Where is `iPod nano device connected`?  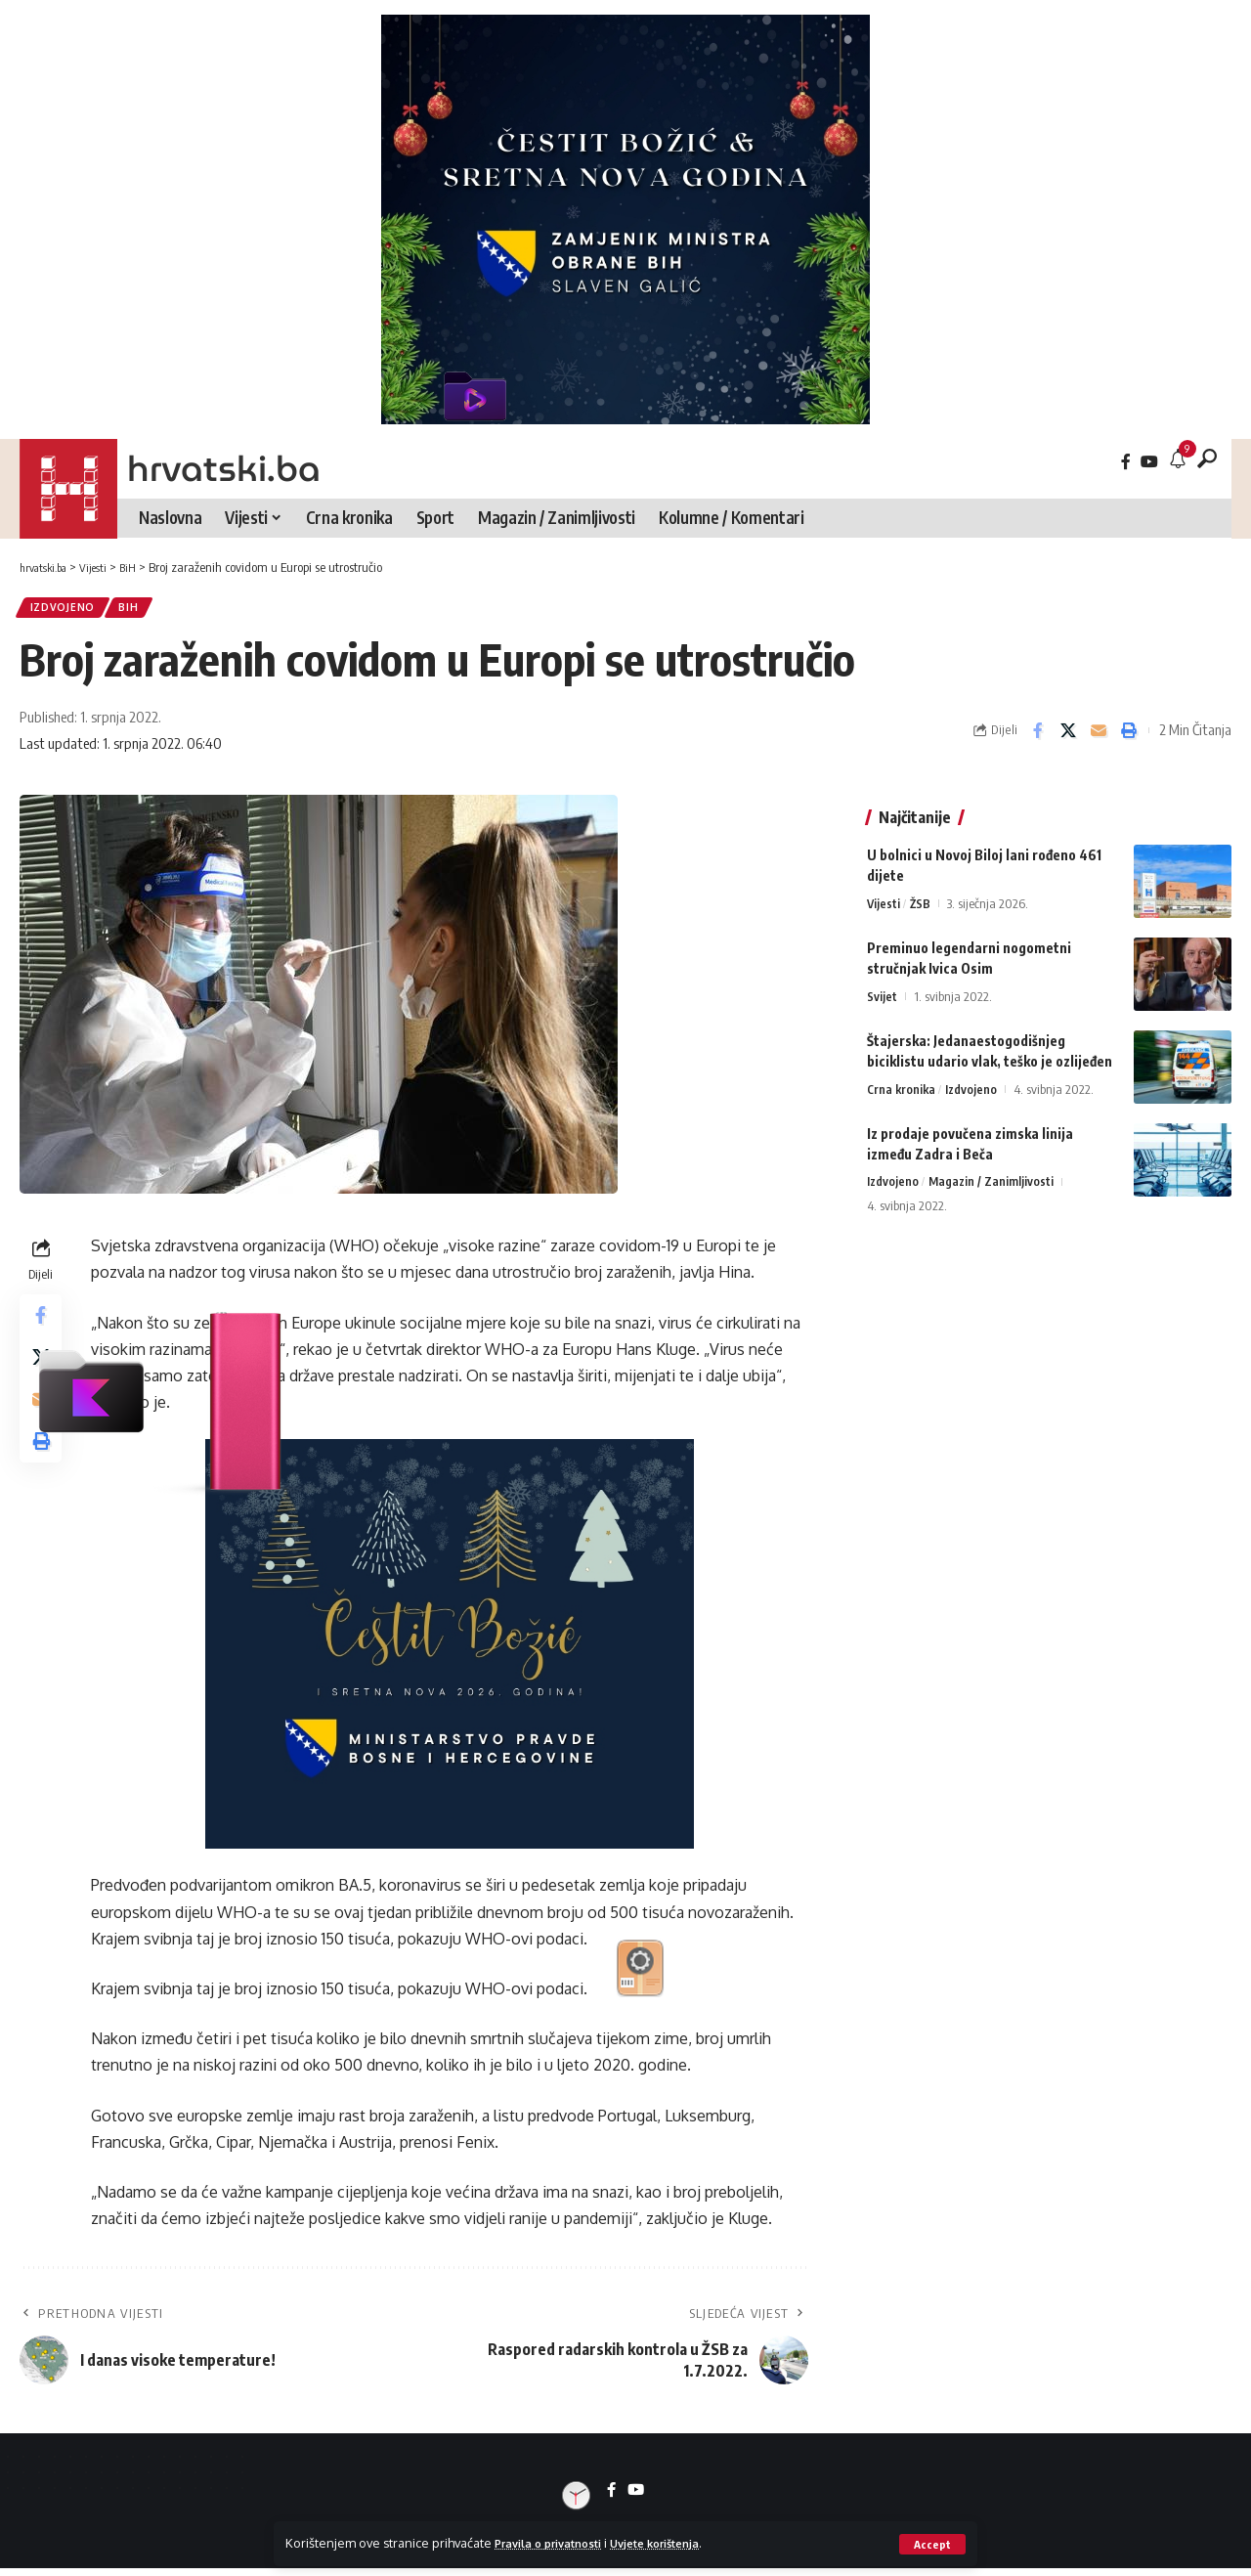 iPod nano device connected is located at coordinates (245, 1405).